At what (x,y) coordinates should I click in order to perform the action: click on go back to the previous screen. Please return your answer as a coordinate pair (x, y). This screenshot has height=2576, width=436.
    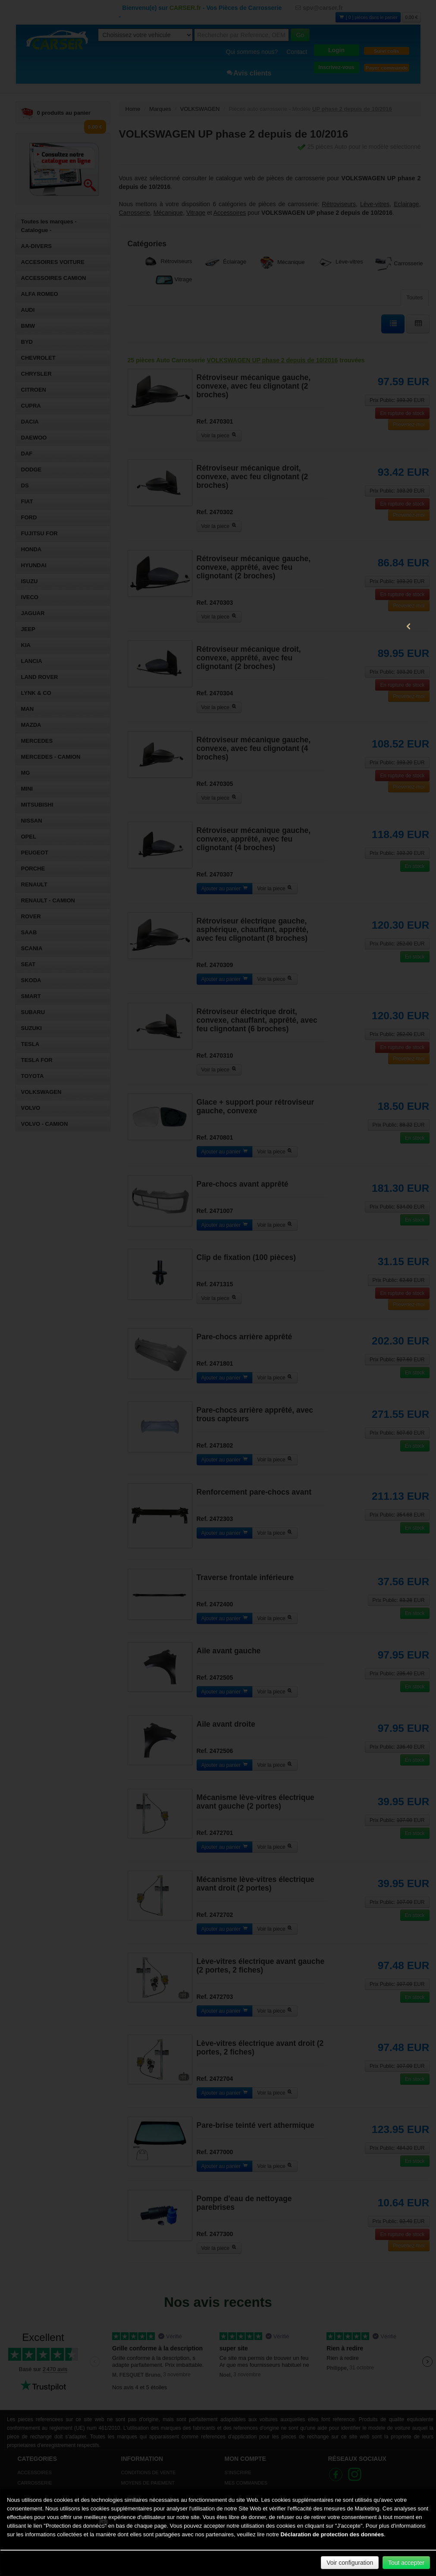
    Looking at the image, I should click on (408, 626).